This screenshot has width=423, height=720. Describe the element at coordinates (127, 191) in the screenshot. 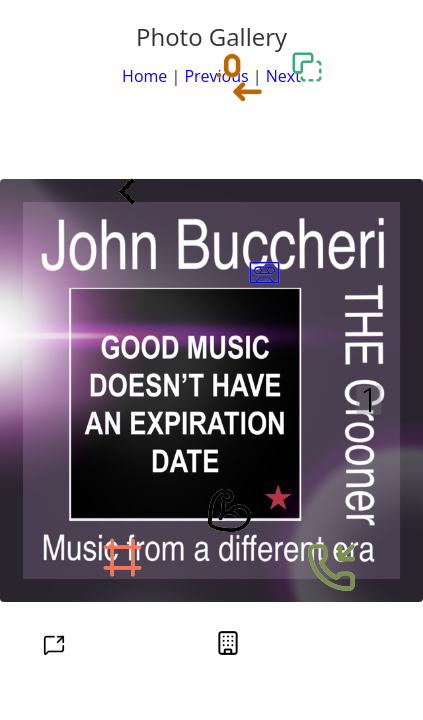

I see `go back to the previous screen` at that location.